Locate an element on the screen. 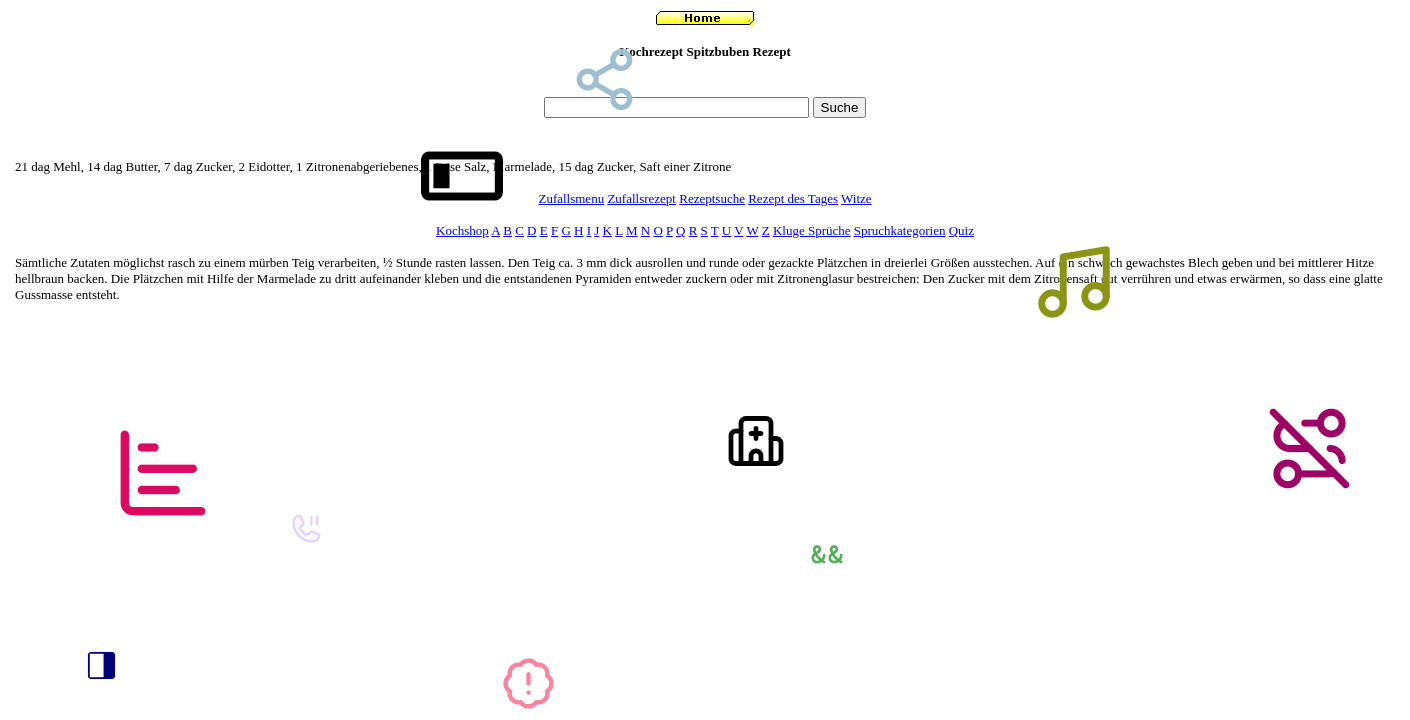 This screenshot has height=720, width=1410. insert special characters or symbols is located at coordinates (827, 555).